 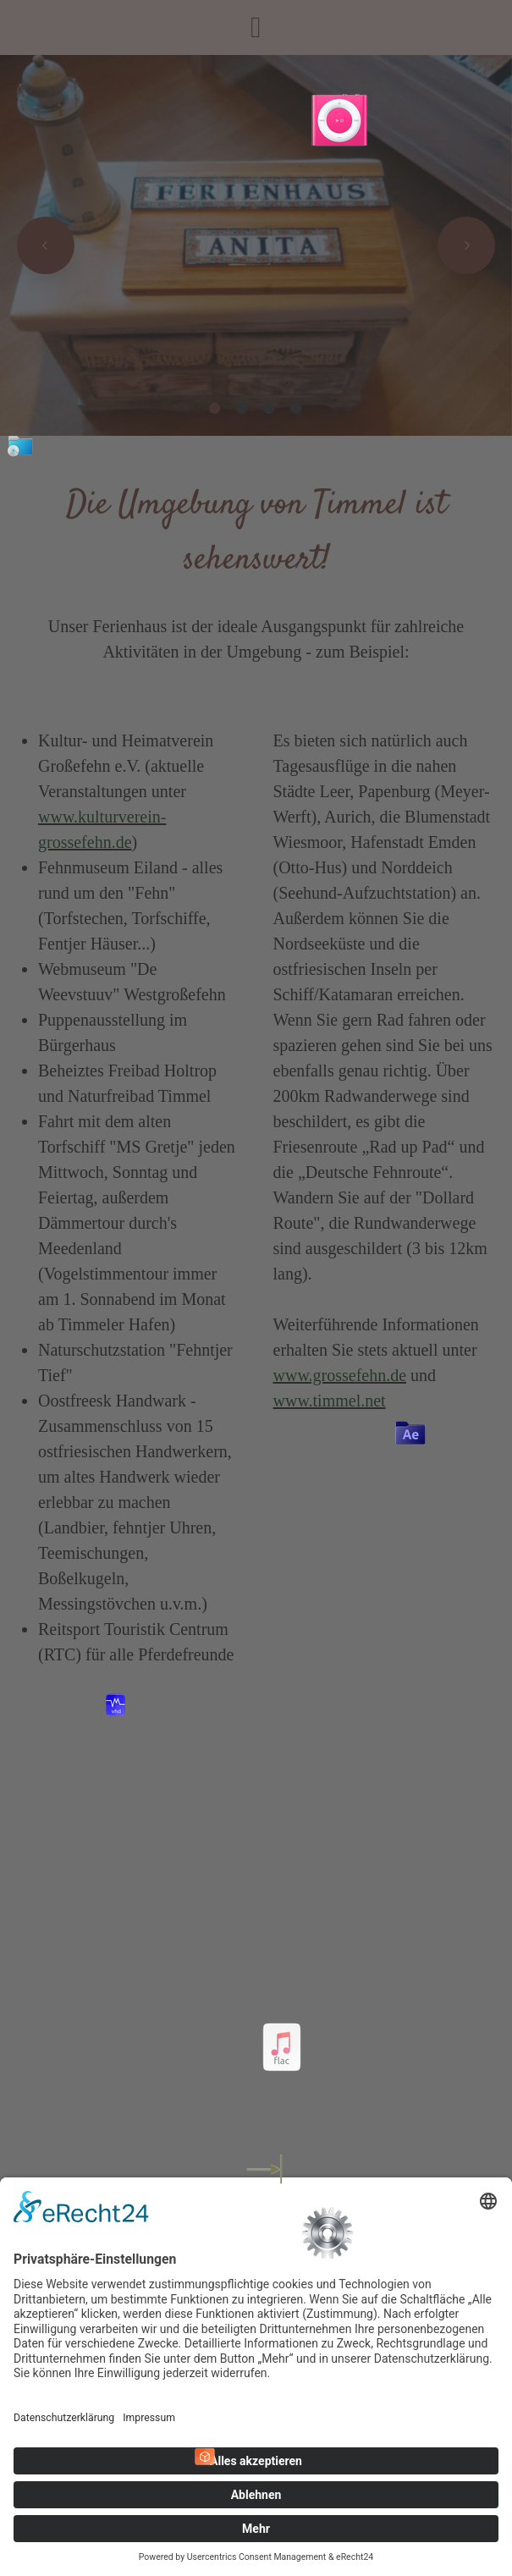 What do you see at coordinates (20, 446) in the screenshot?
I see `folder containing program installation files` at bounding box center [20, 446].